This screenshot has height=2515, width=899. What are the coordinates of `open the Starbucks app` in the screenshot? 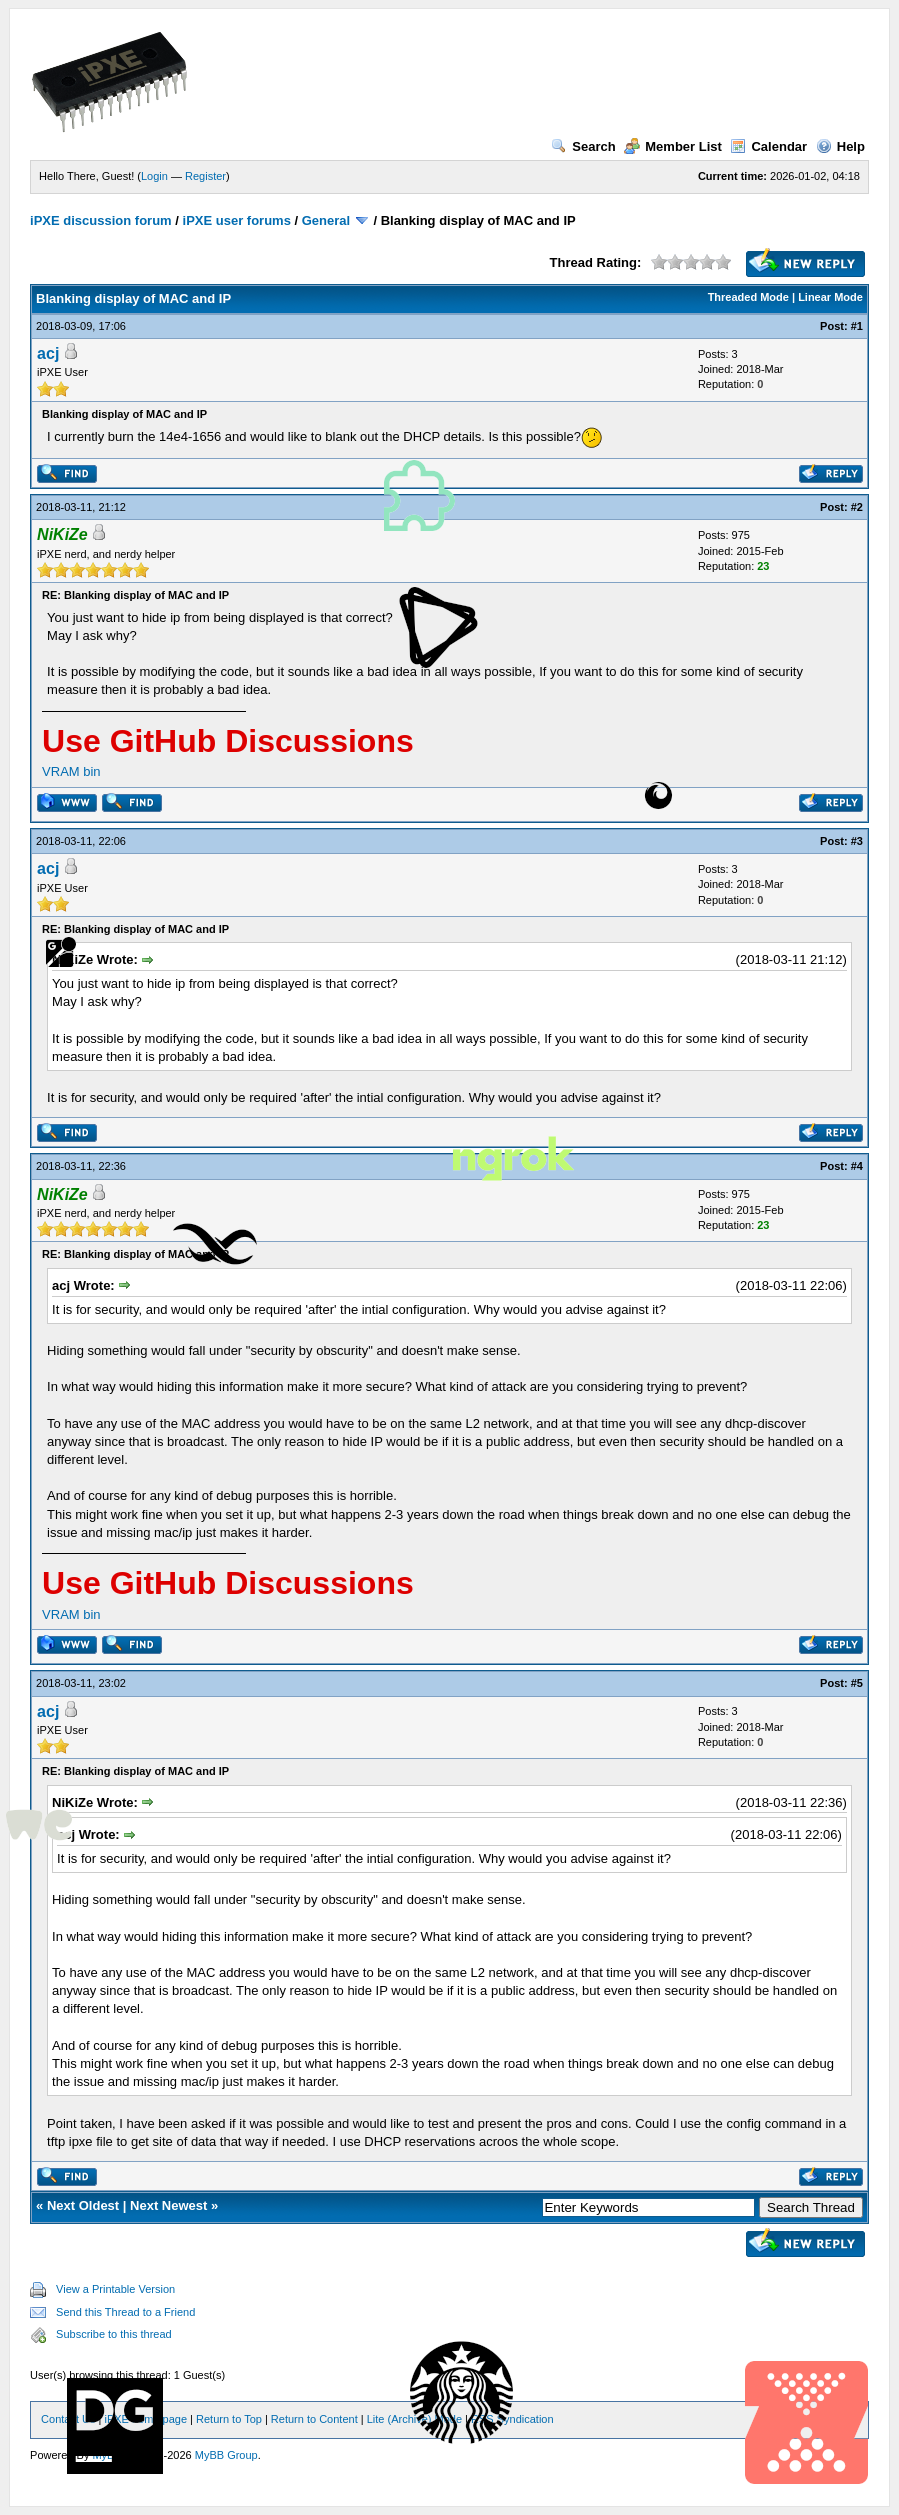 It's located at (461, 2392).